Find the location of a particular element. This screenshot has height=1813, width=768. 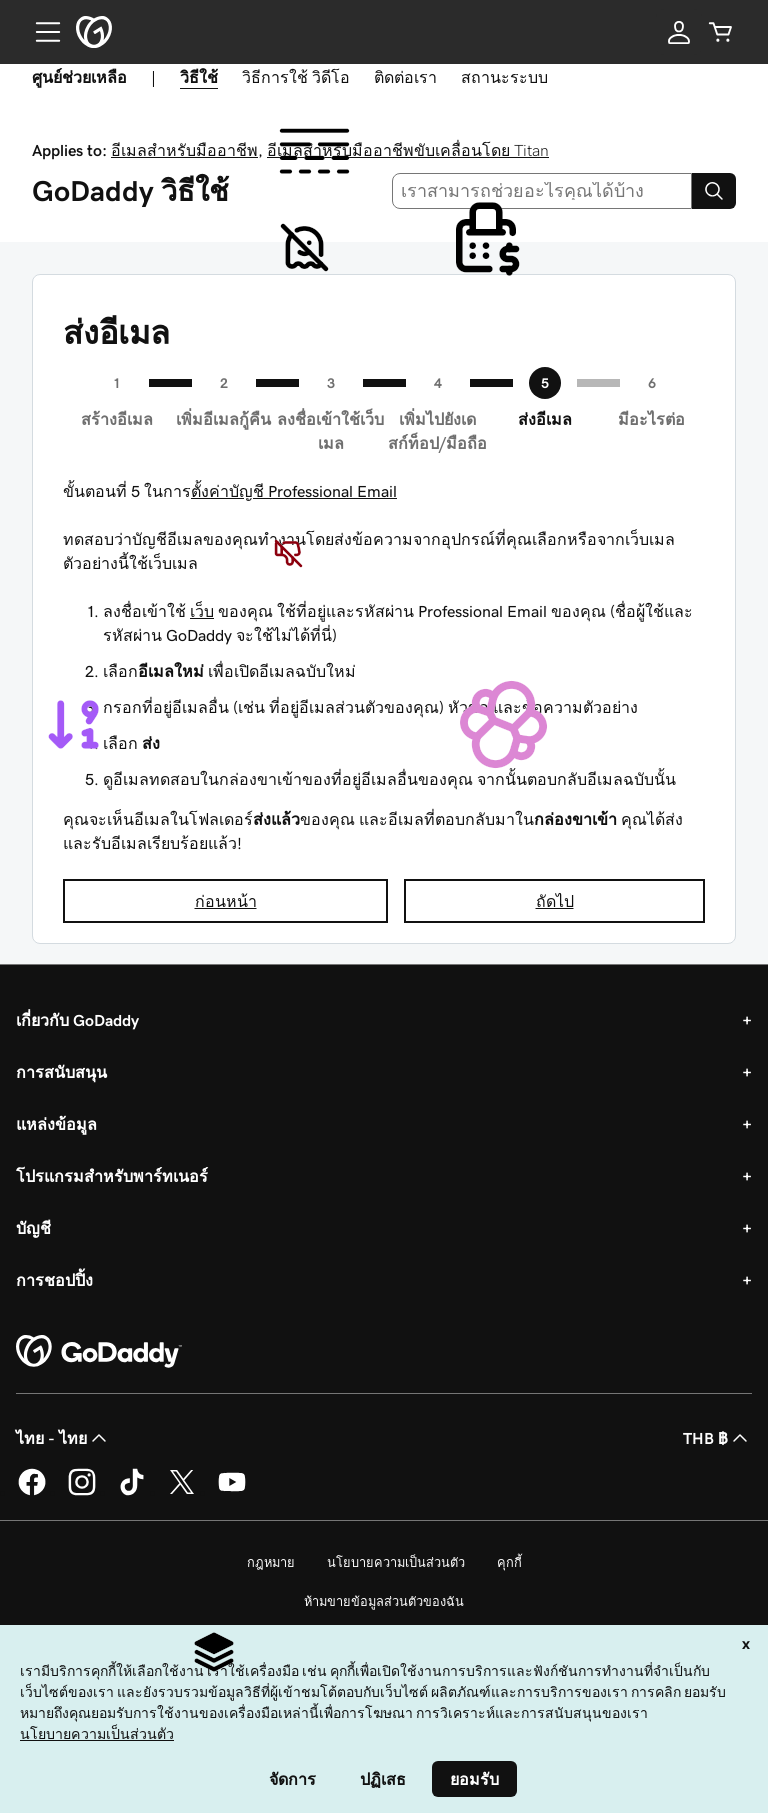

elastic (elasticsearch) brand logo is located at coordinates (503, 724).